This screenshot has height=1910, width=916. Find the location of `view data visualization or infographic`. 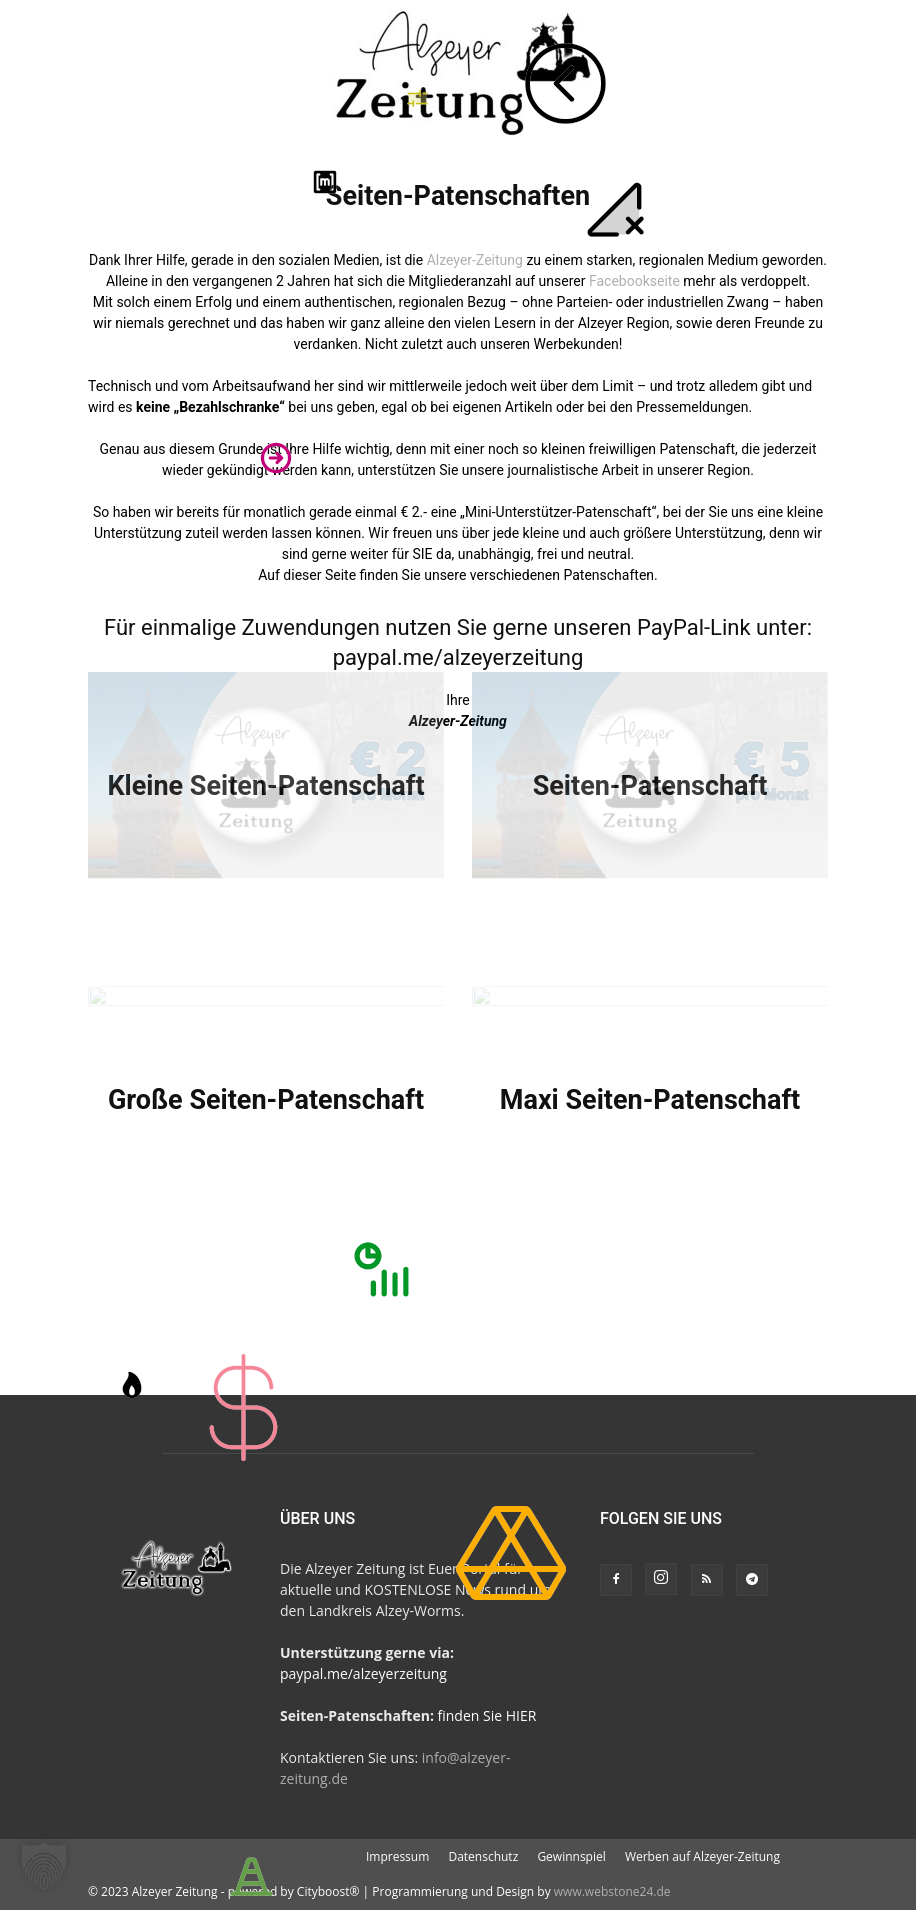

view data visualization or infographic is located at coordinates (381, 1269).